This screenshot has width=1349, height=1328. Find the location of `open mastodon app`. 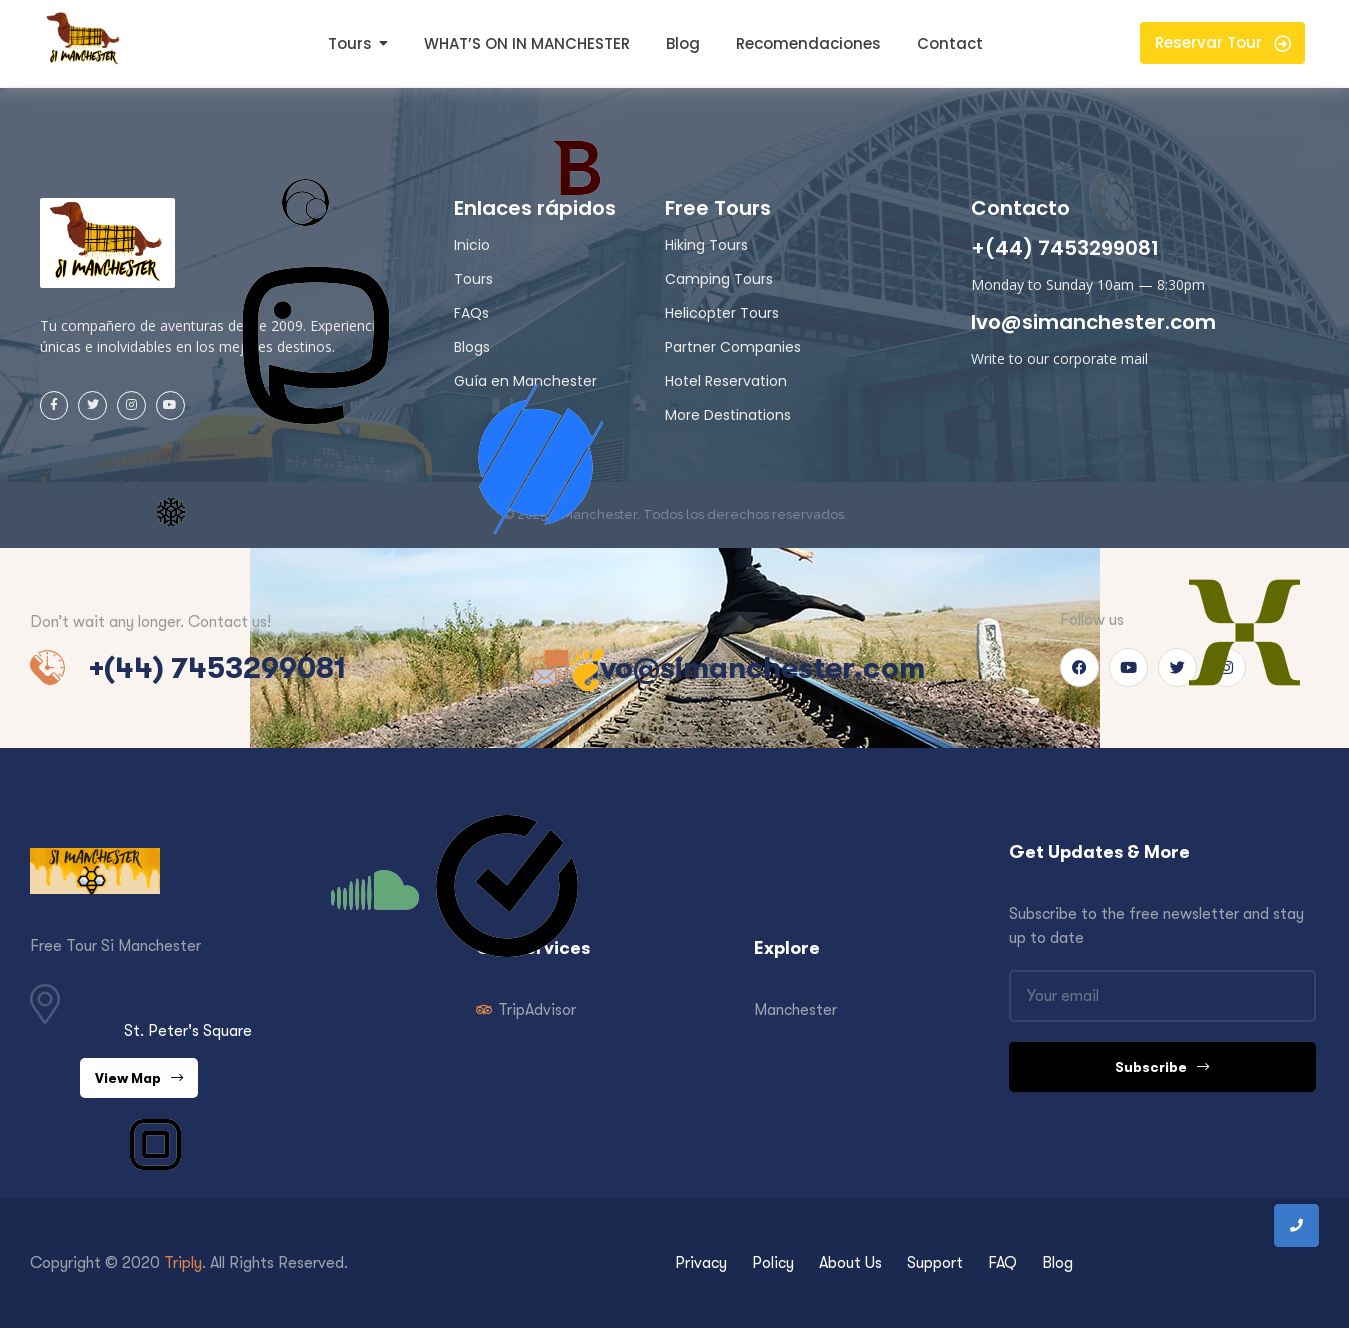

open mastodon app is located at coordinates (313, 345).